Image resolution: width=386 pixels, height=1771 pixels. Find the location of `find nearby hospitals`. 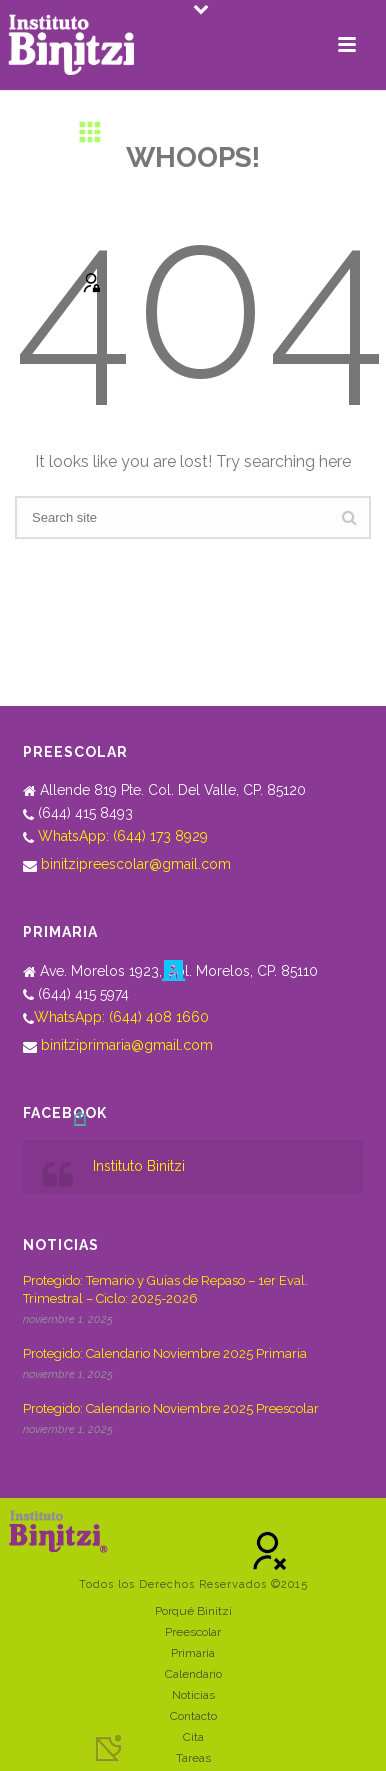

find nearby hospitals is located at coordinates (173, 970).